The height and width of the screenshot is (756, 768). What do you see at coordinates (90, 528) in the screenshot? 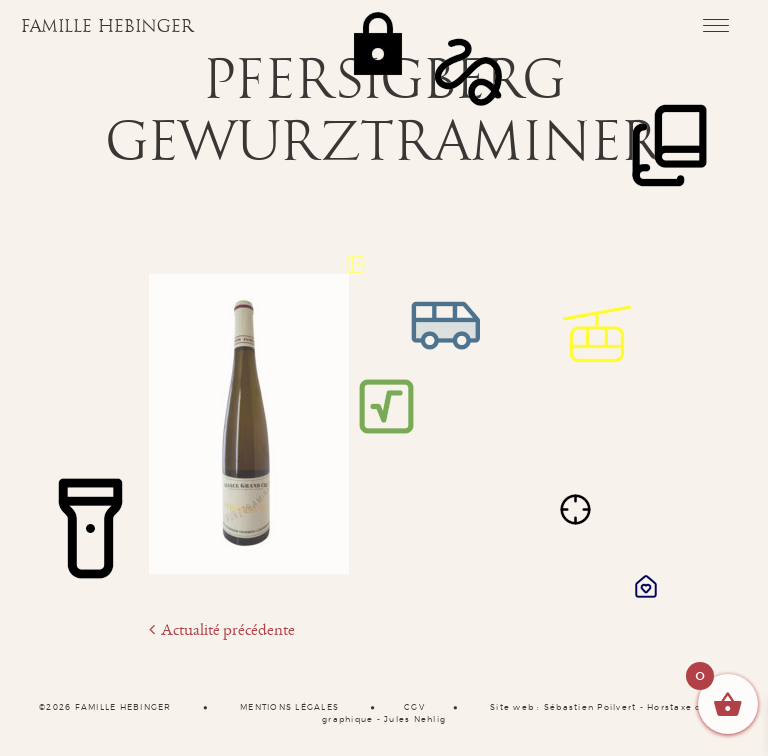
I see `turn on device flashlight` at bounding box center [90, 528].